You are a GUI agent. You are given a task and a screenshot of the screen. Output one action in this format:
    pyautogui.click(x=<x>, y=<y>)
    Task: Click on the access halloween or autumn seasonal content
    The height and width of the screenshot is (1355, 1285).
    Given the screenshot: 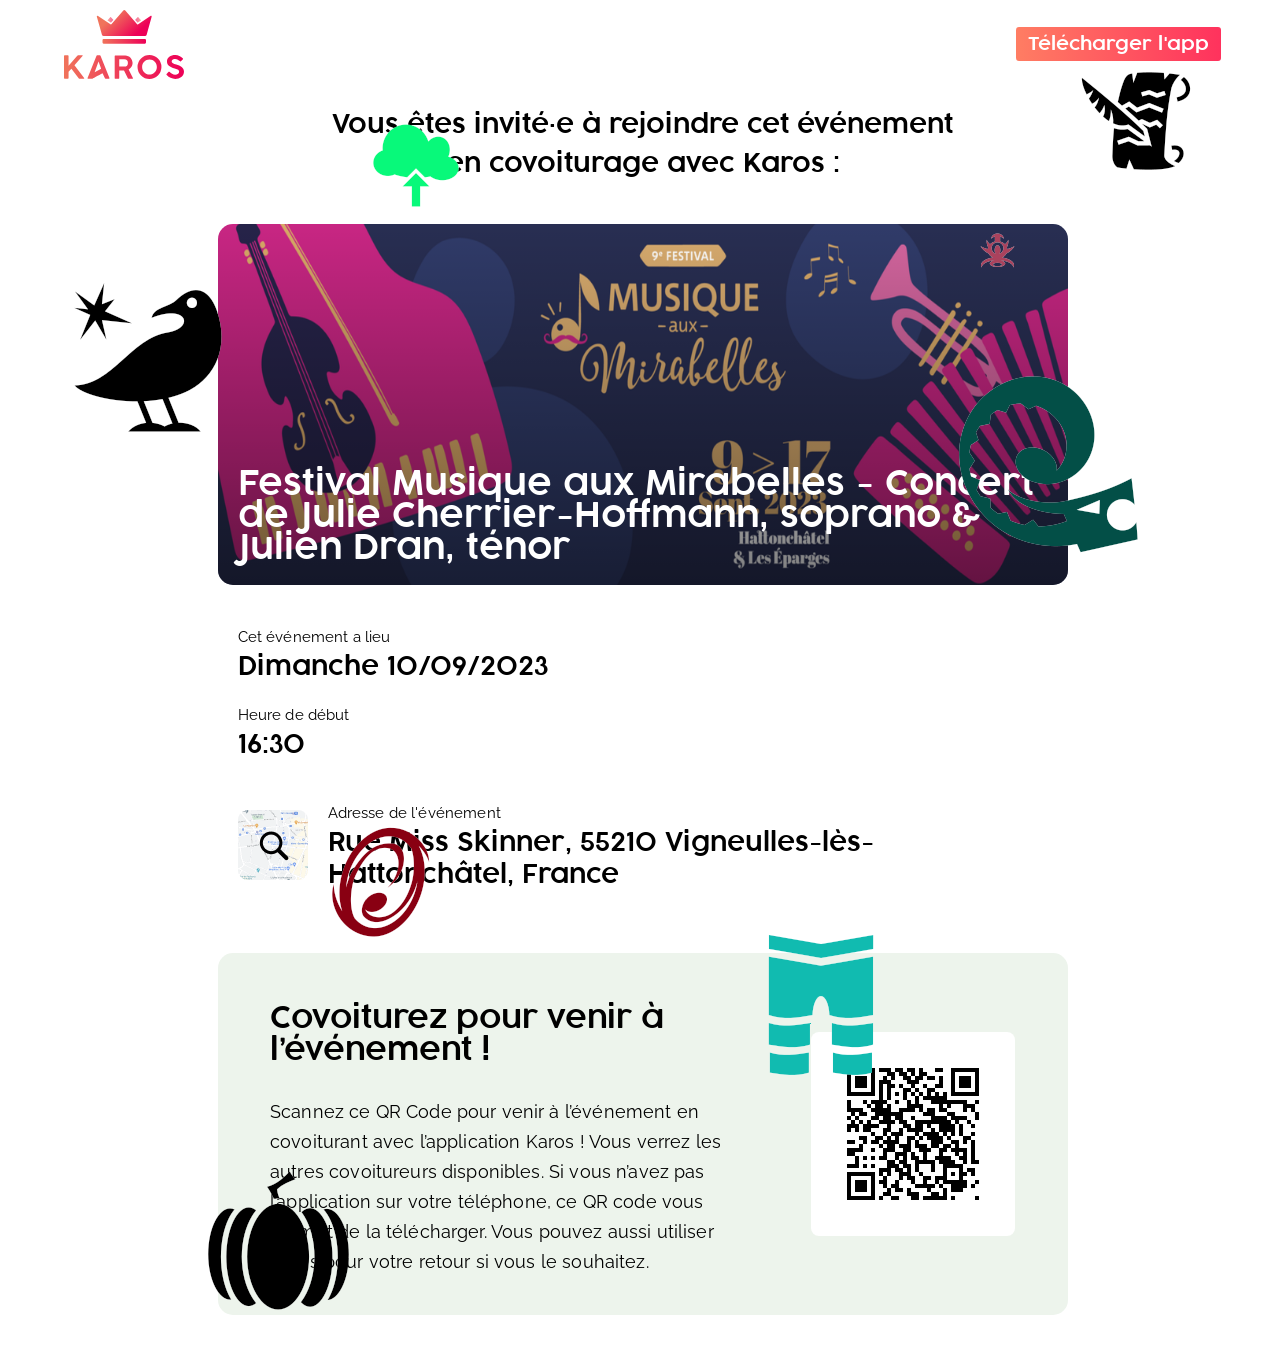 What is the action you would take?
    pyautogui.click(x=278, y=1240)
    